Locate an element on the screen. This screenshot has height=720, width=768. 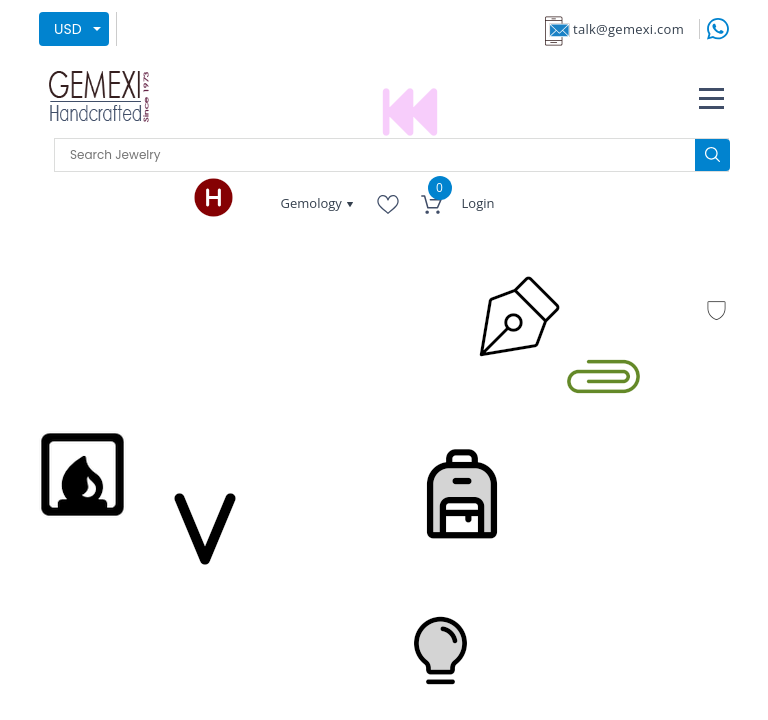
skip to previous track is located at coordinates (410, 112).